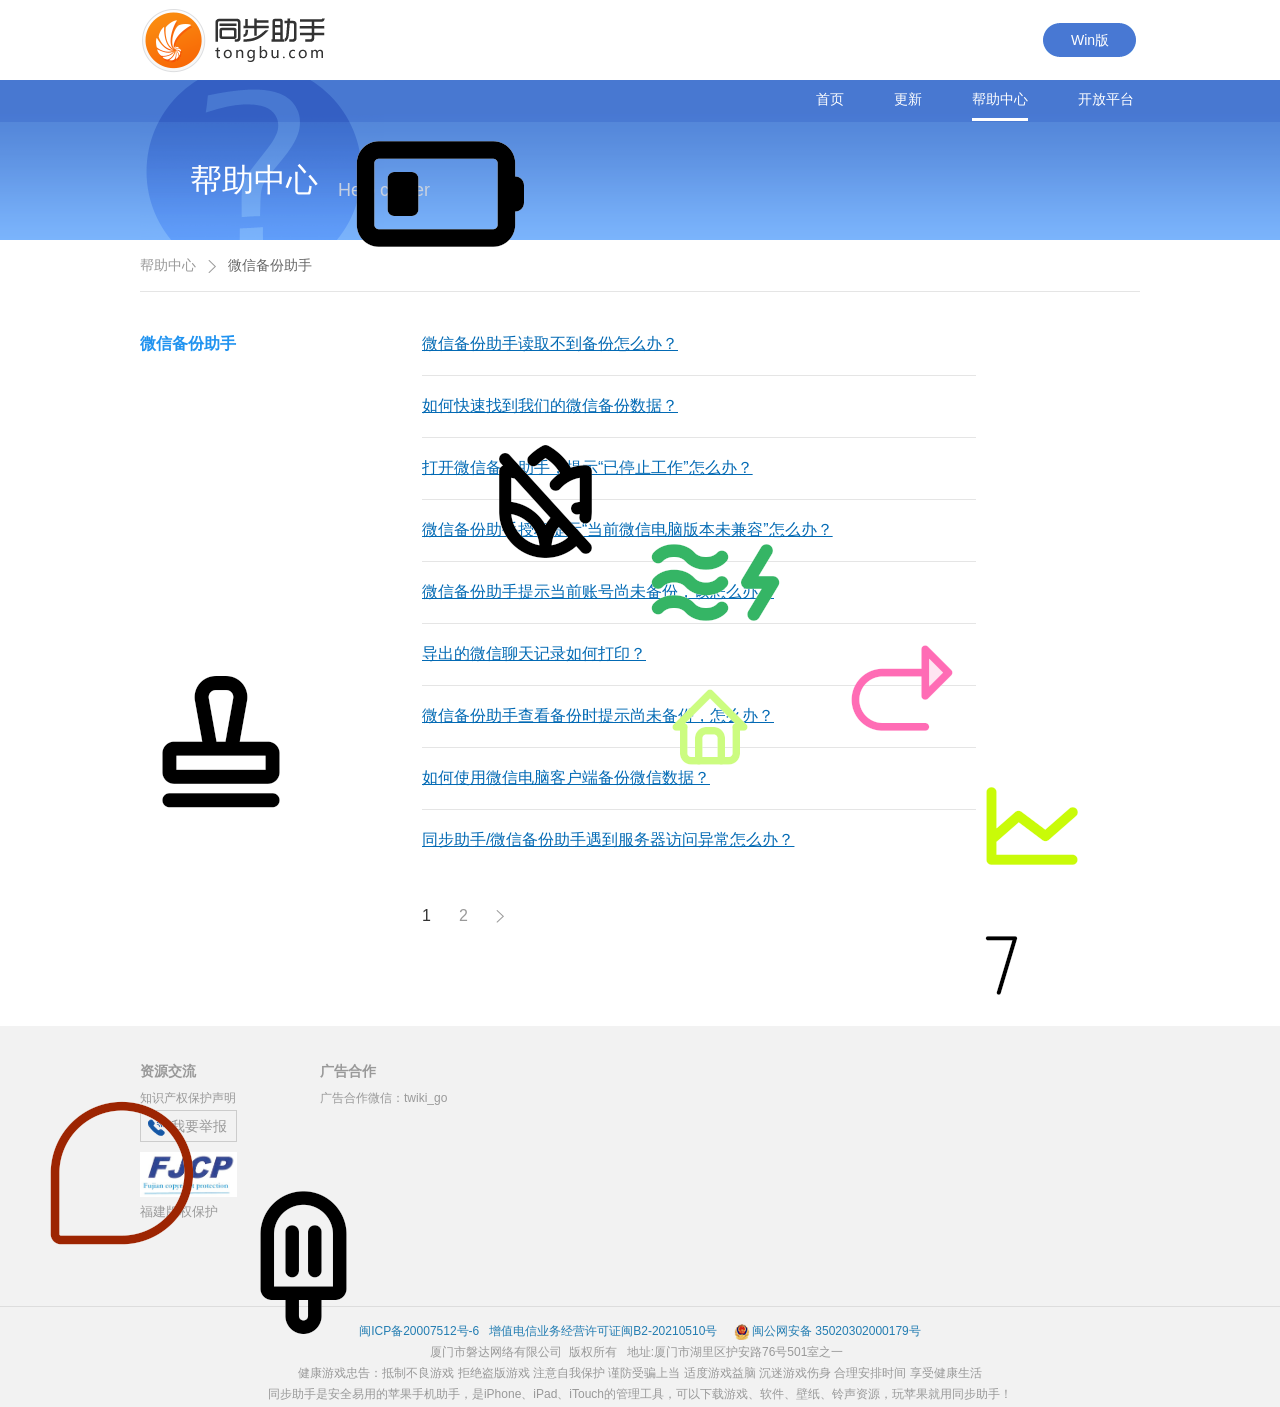 The height and width of the screenshot is (1407, 1280). Describe the element at coordinates (221, 744) in the screenshot. I see `apply a stamp or approval mark` at that location.